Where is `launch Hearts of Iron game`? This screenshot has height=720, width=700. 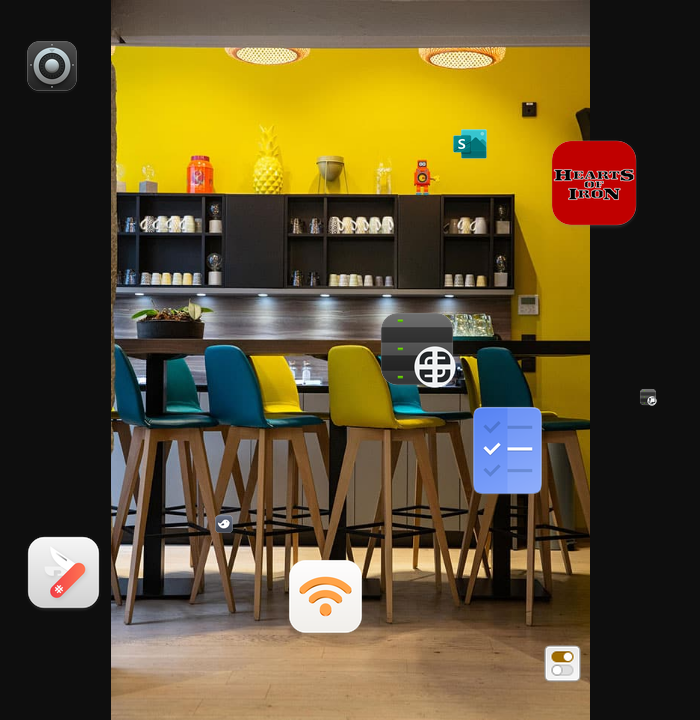 launch Hearts of Iron game is located at coordinates (594, 183).